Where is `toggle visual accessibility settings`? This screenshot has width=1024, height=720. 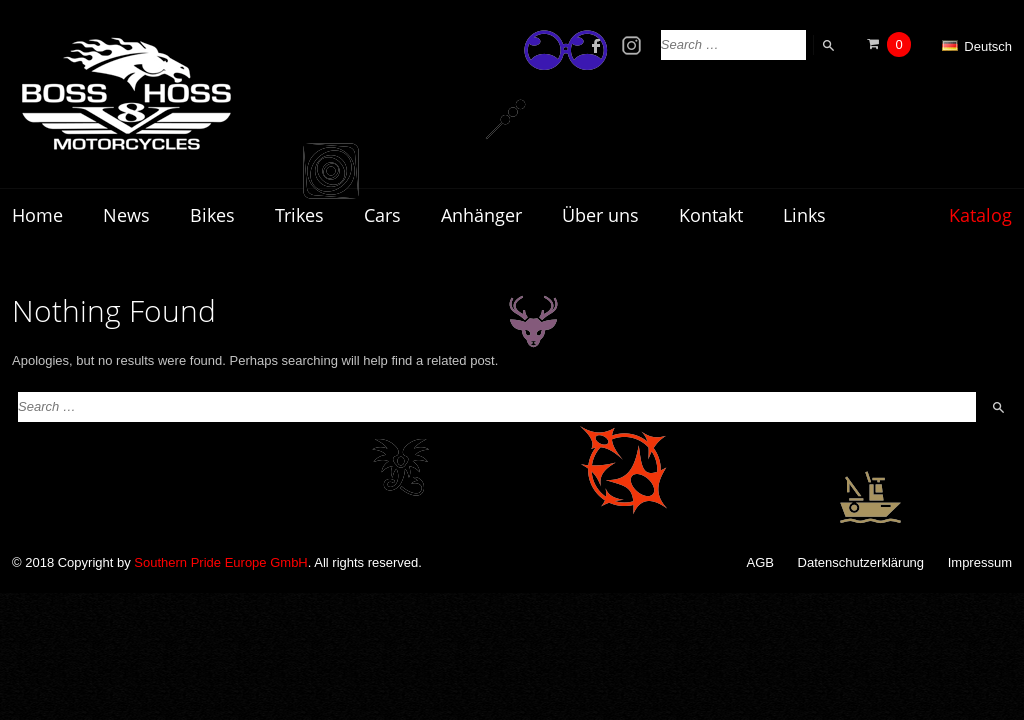 toggle visual accessibility settings is located at coordinates (566, 48).